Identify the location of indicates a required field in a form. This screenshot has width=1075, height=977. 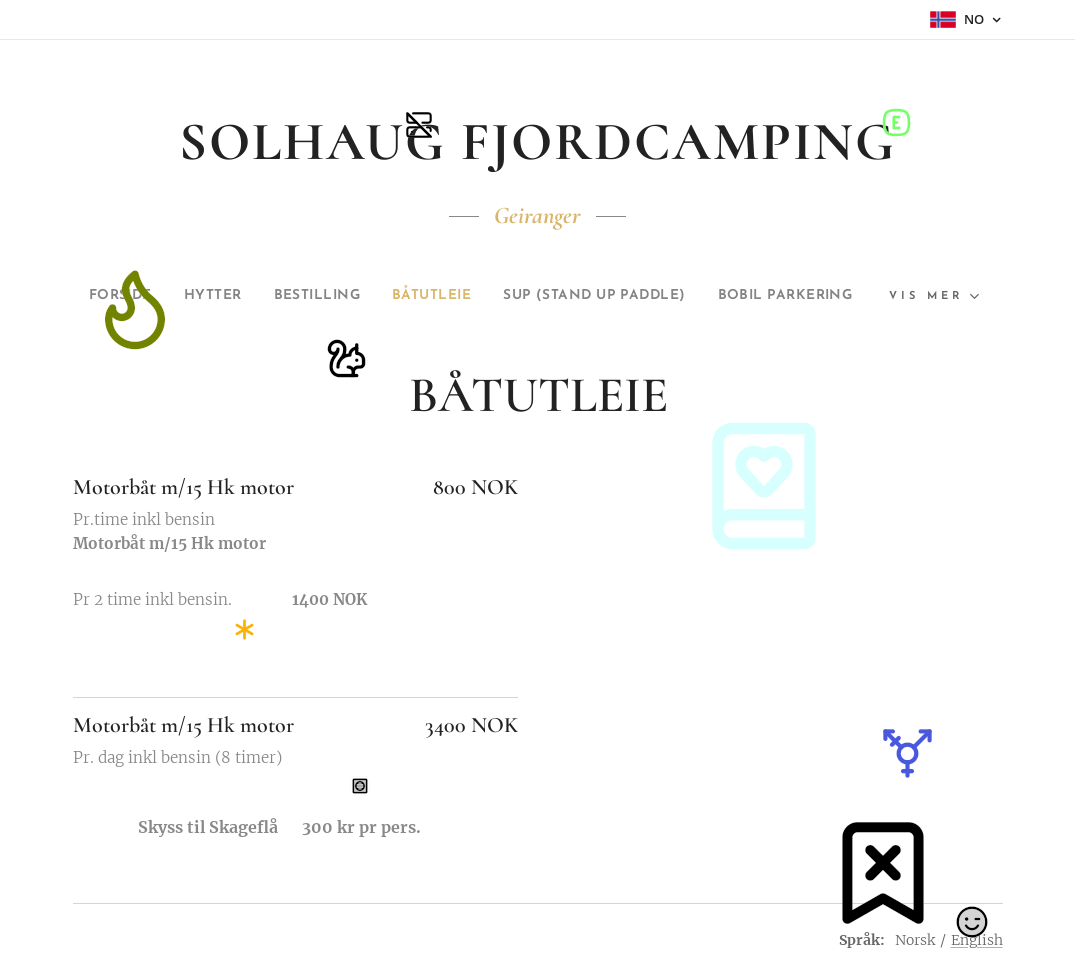
(244, 629).